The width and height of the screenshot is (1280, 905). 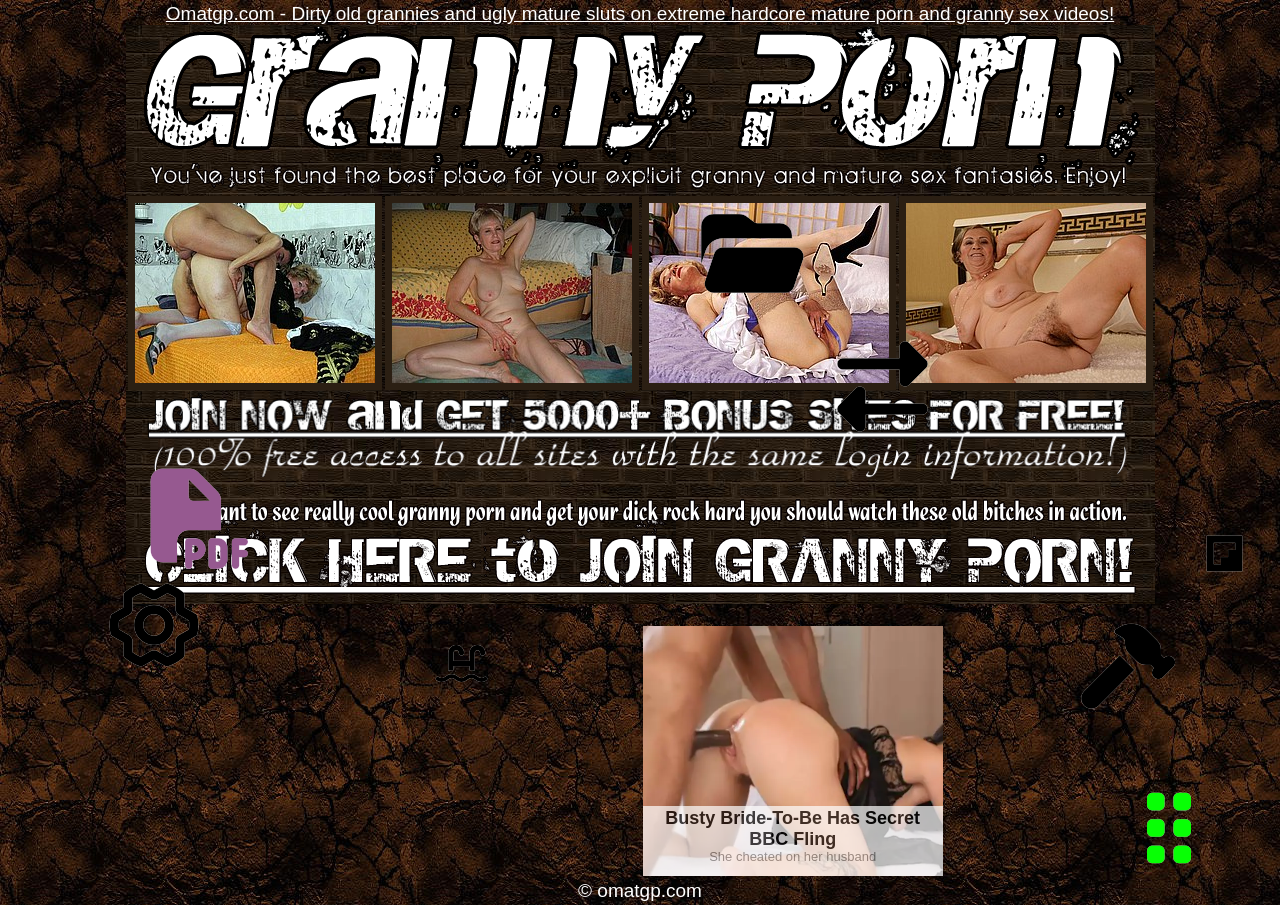 I want to click on open Flipboard app, so click(x=1224, y=553).